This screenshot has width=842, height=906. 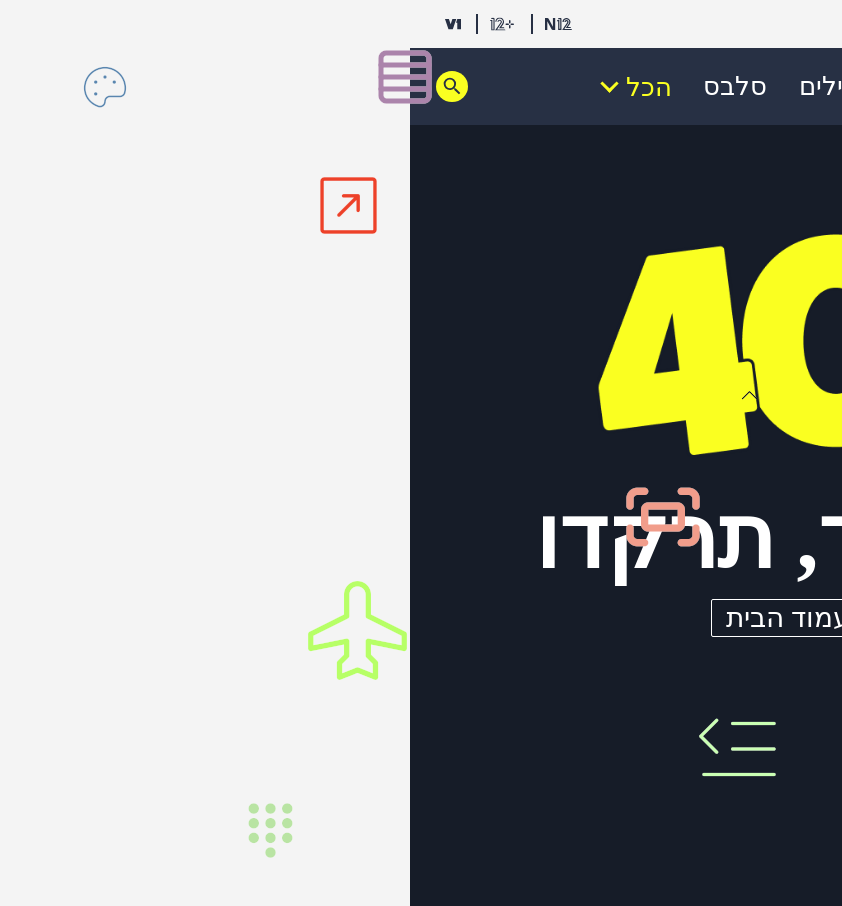 I want to click on enable airplane mode, so click(x=357, y=630).